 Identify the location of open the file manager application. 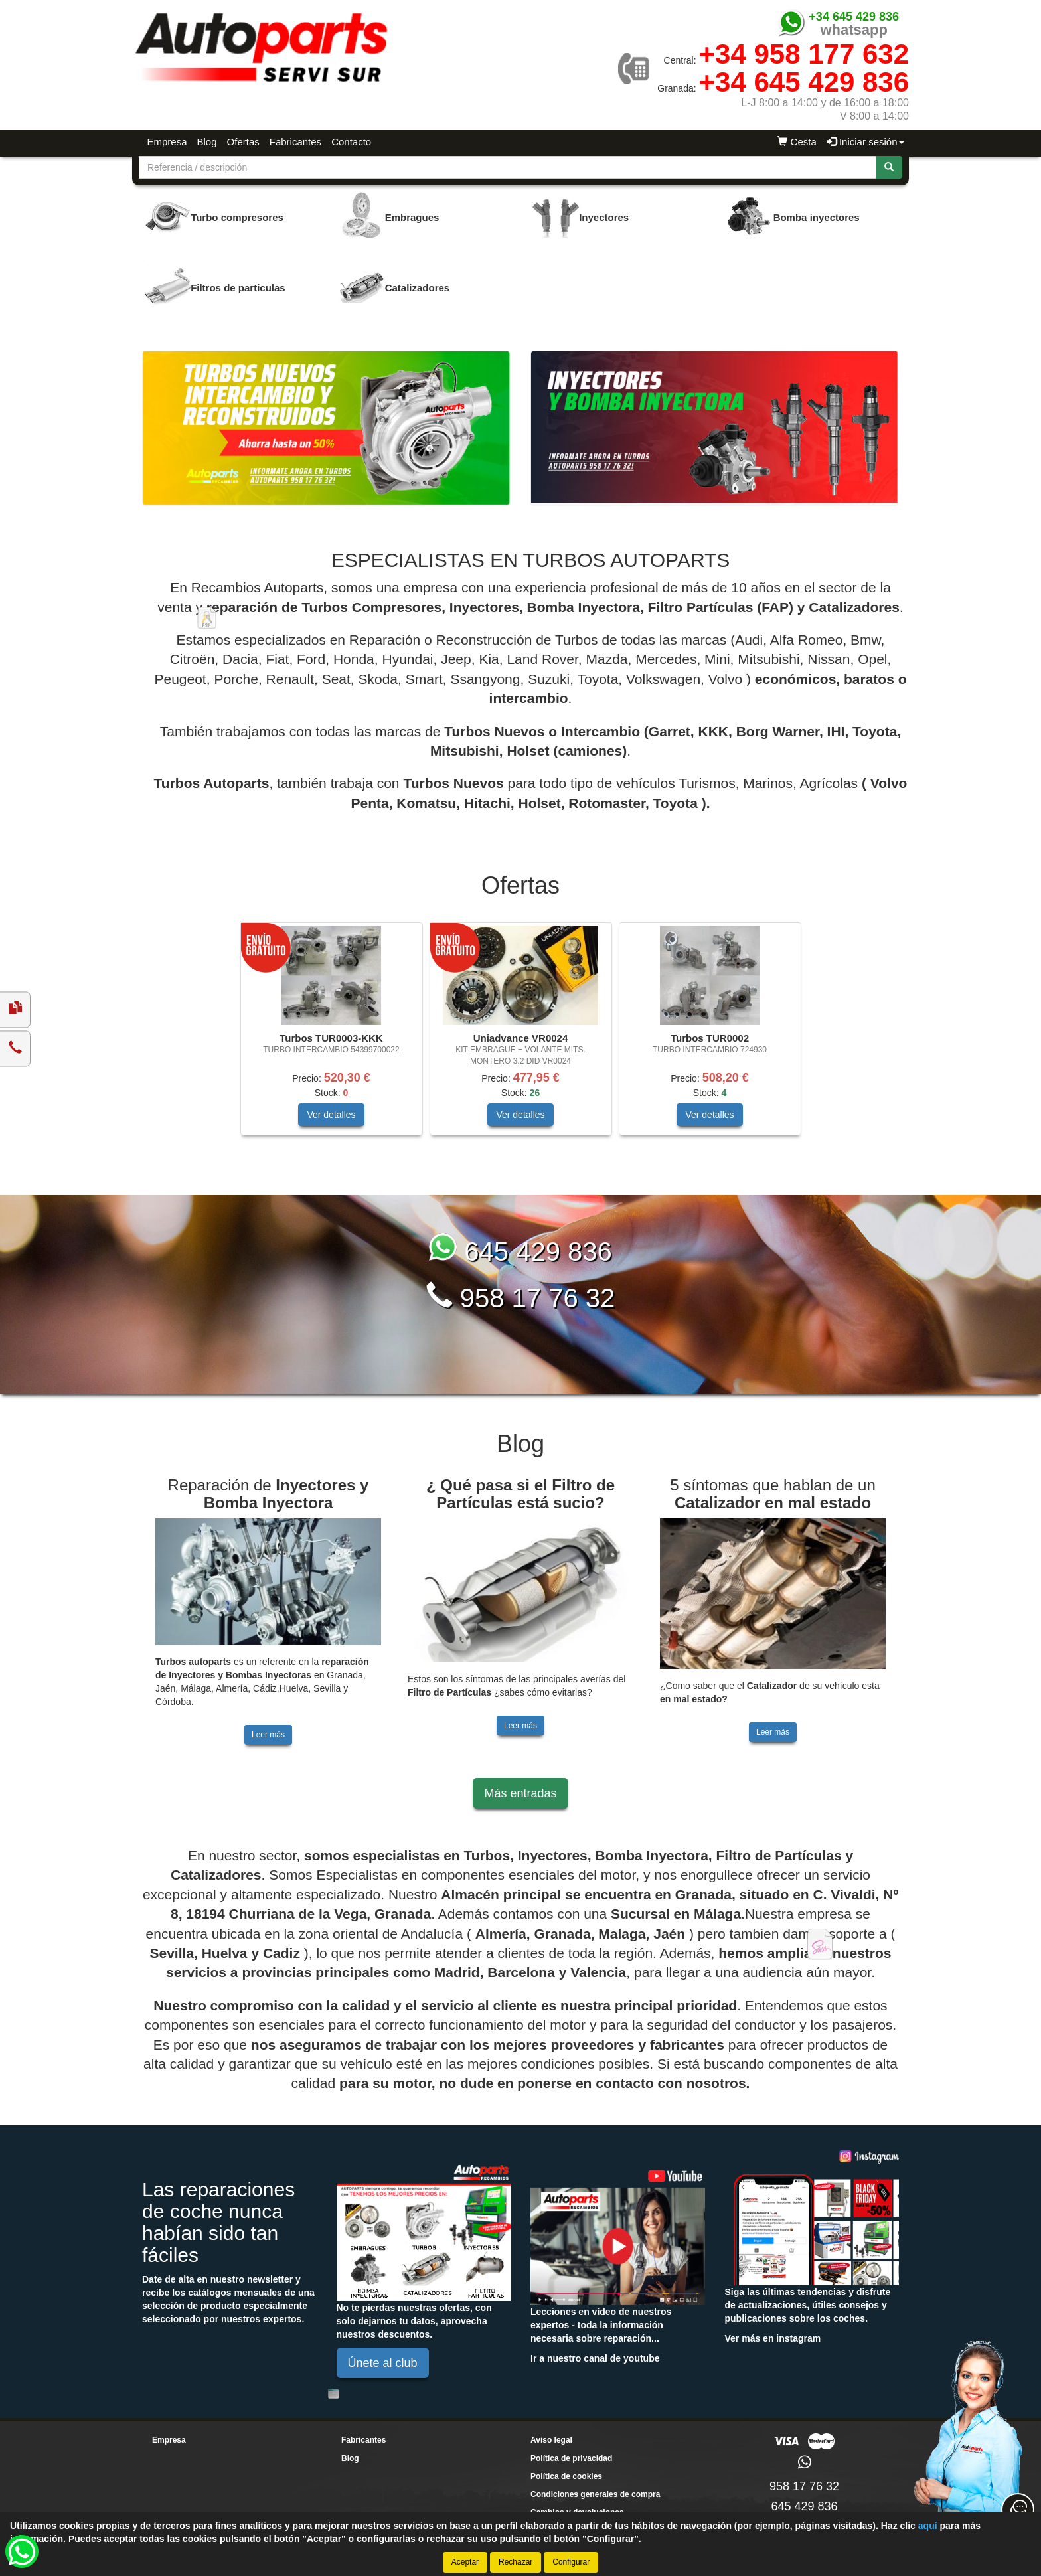
(333, 2393).